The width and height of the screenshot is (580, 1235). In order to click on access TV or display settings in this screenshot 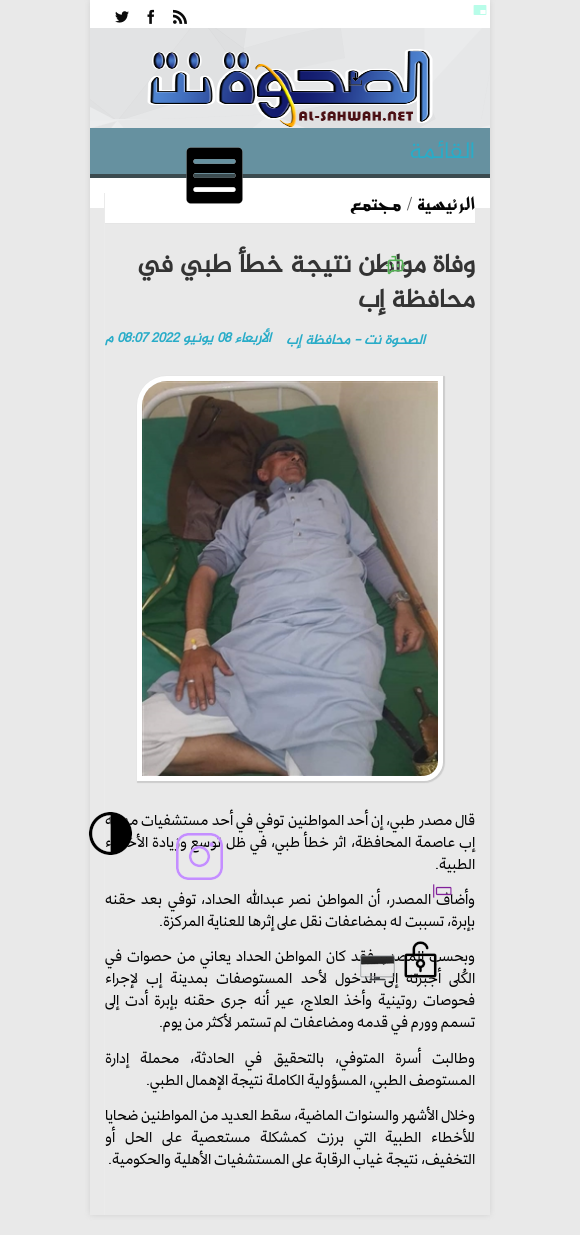, I will do `click(377, 966)`.